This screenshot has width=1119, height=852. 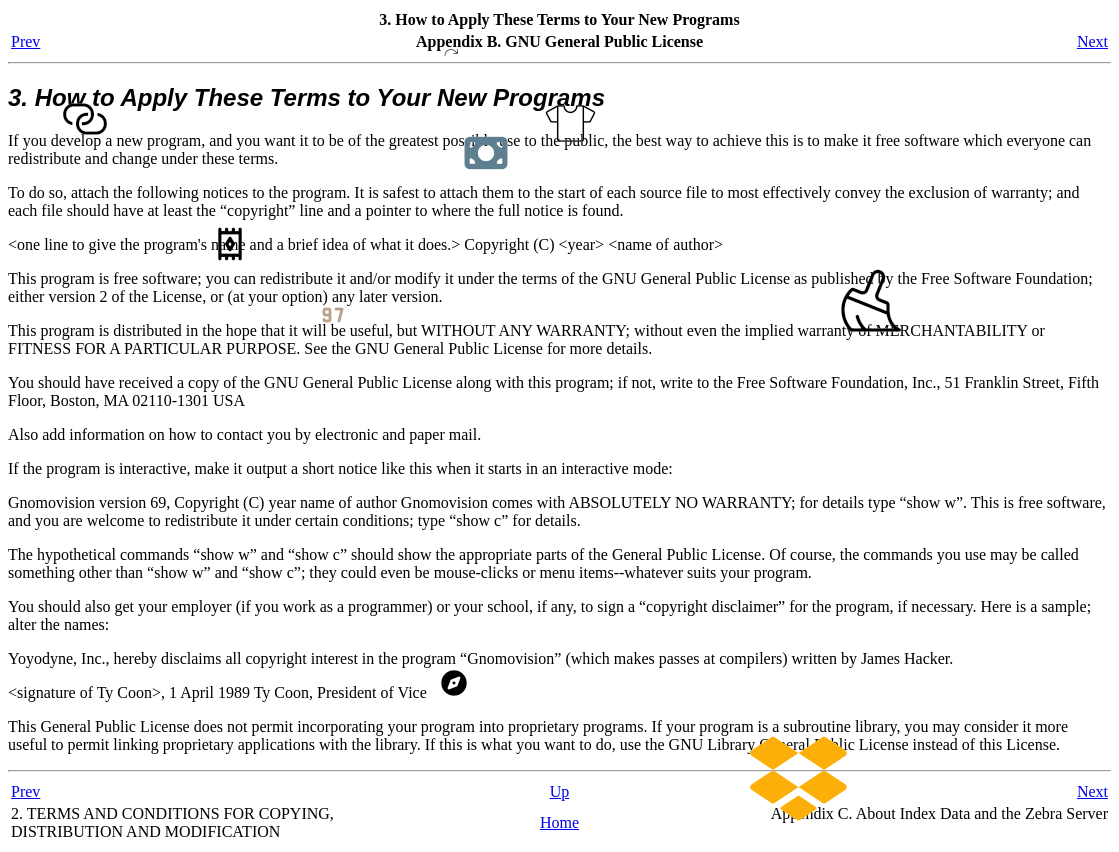 What do you see at coordinates (85, 119) in the screenshot?
I see `insert or create a hyperlink` at bounding box center [85, 119].